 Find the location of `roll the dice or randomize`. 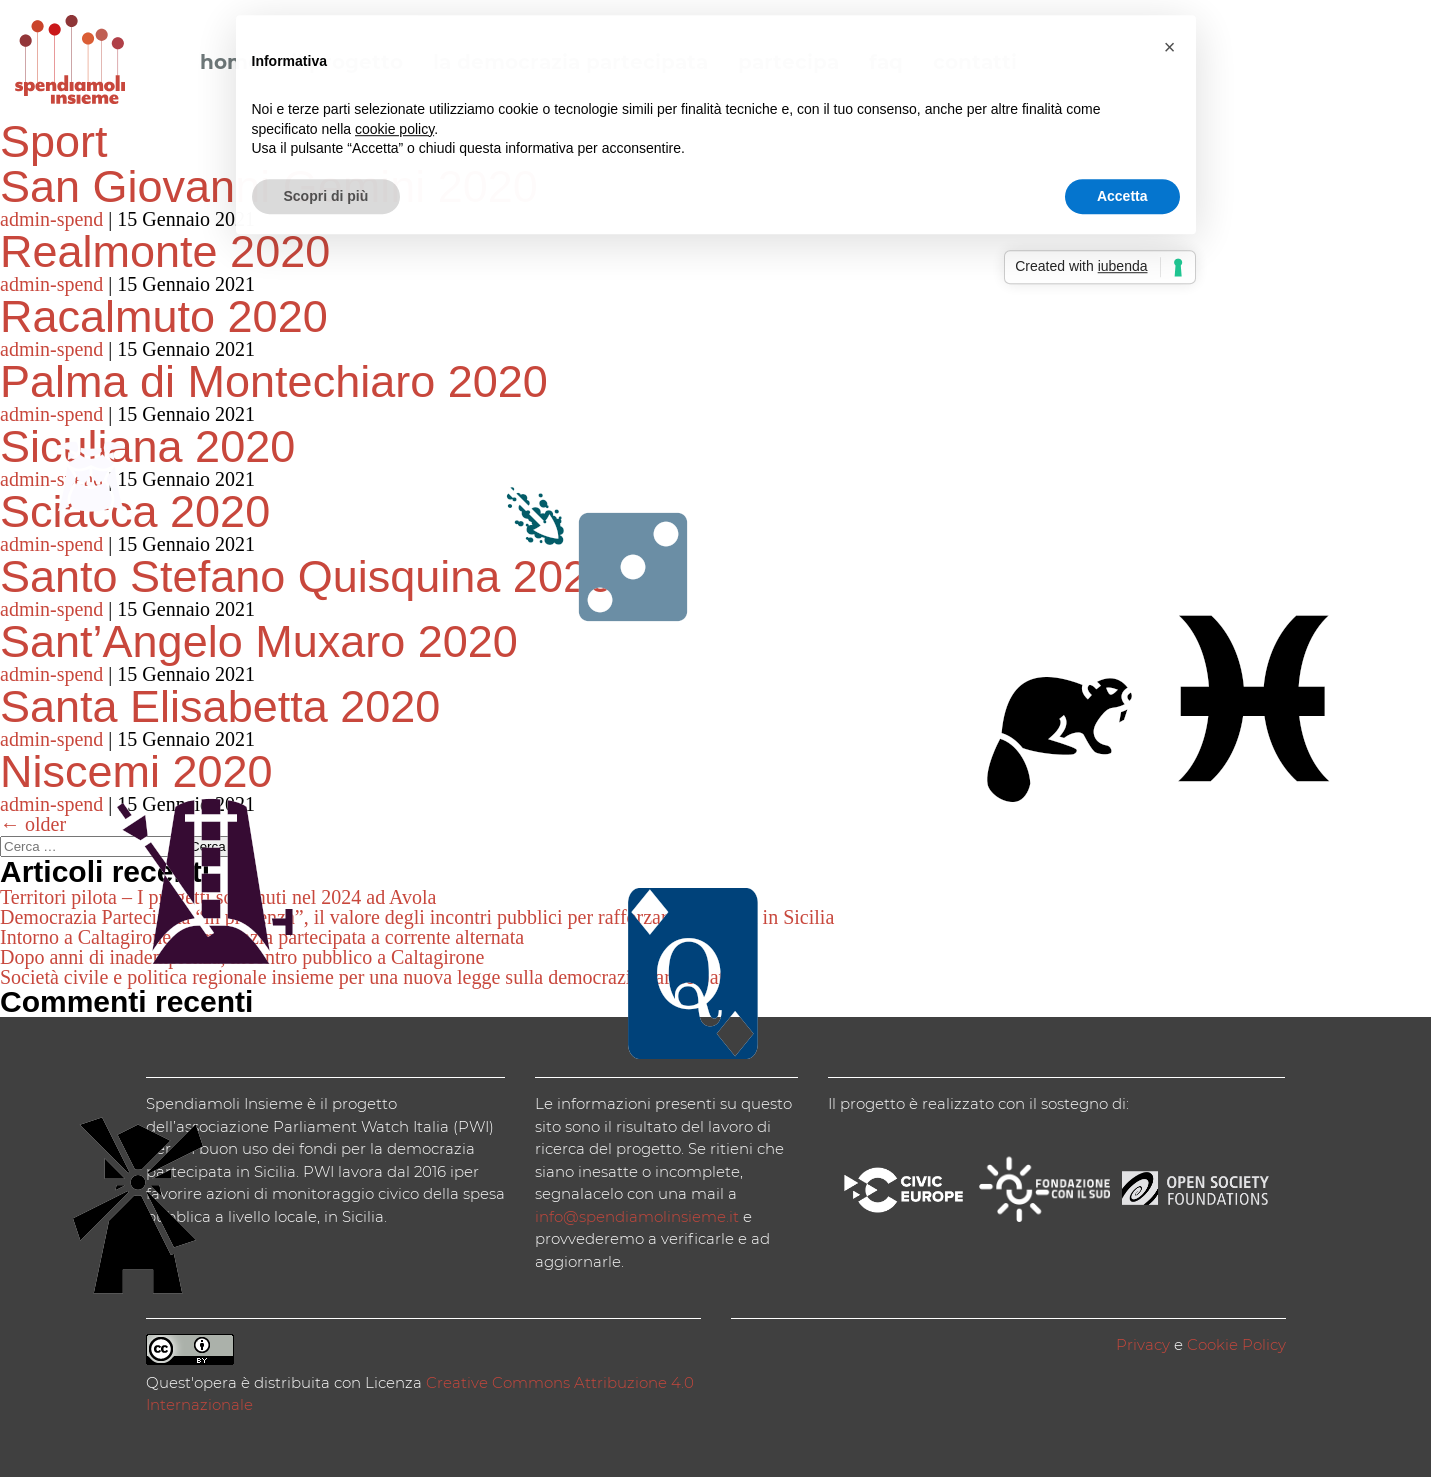

roll the dice or randomize is located at coordinates (633, 567).